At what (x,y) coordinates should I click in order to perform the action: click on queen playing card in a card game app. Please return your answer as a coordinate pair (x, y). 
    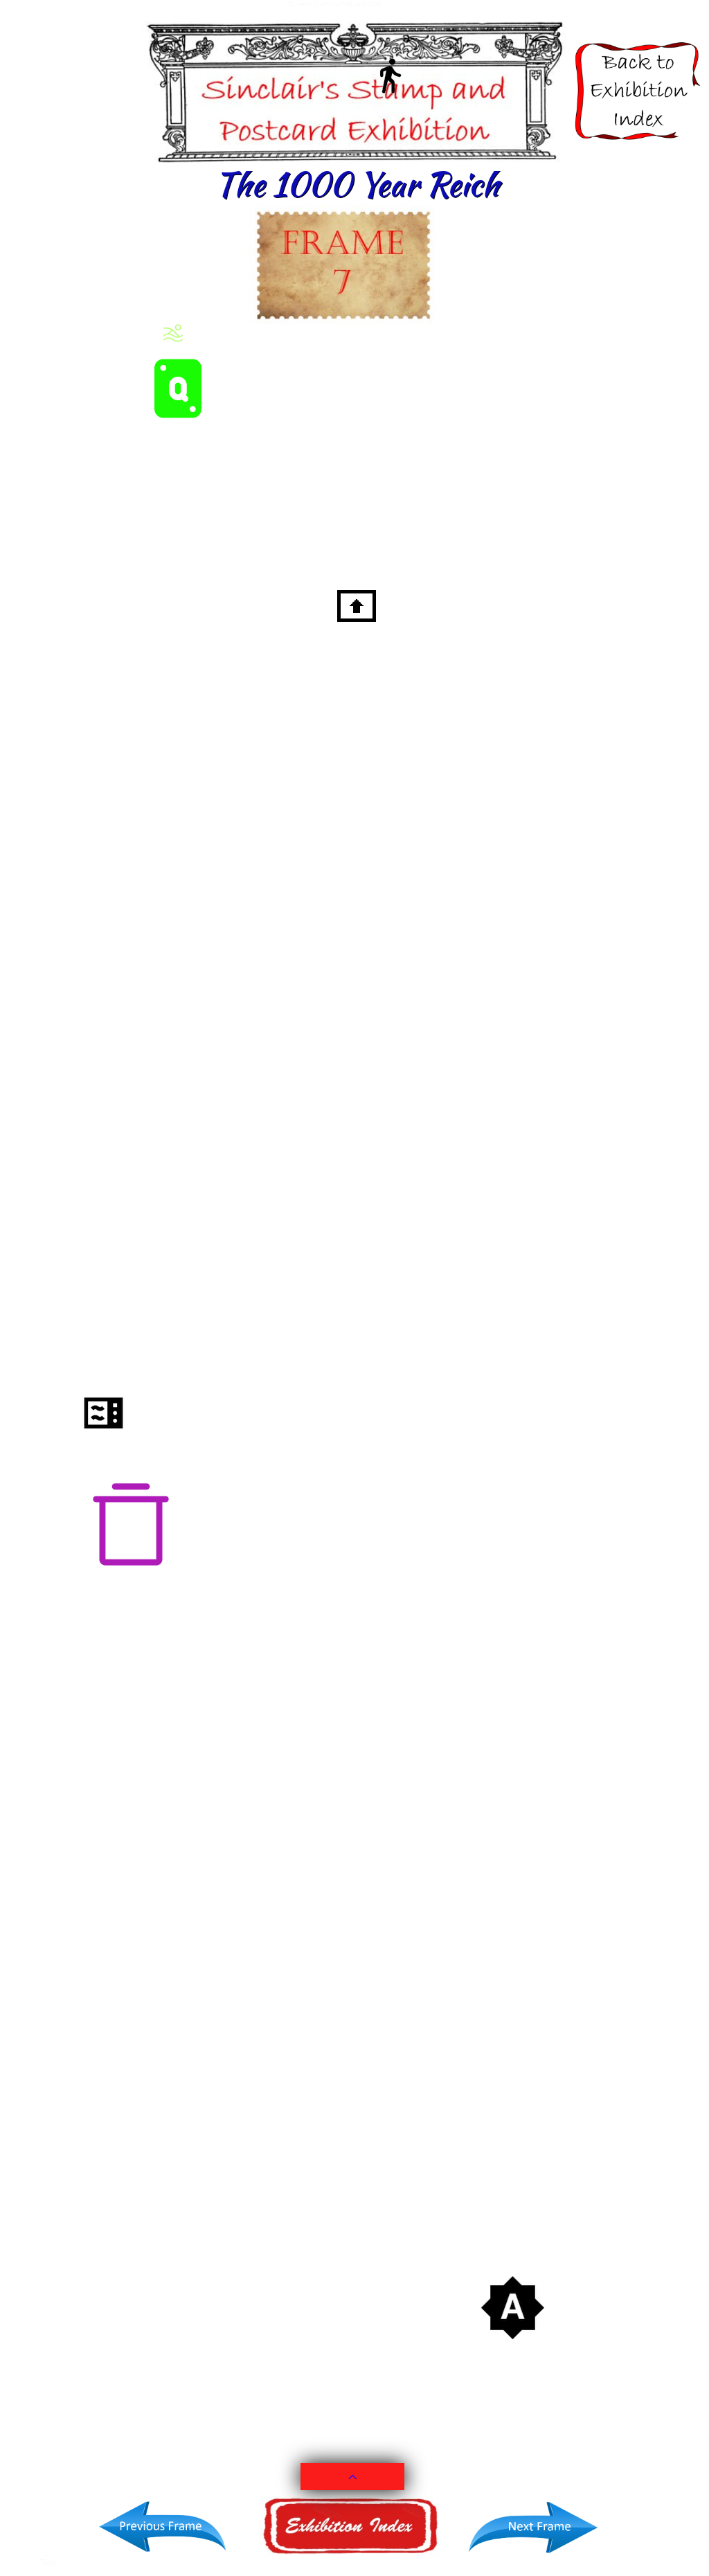
    Looking at the image, I should click on (178, 388).